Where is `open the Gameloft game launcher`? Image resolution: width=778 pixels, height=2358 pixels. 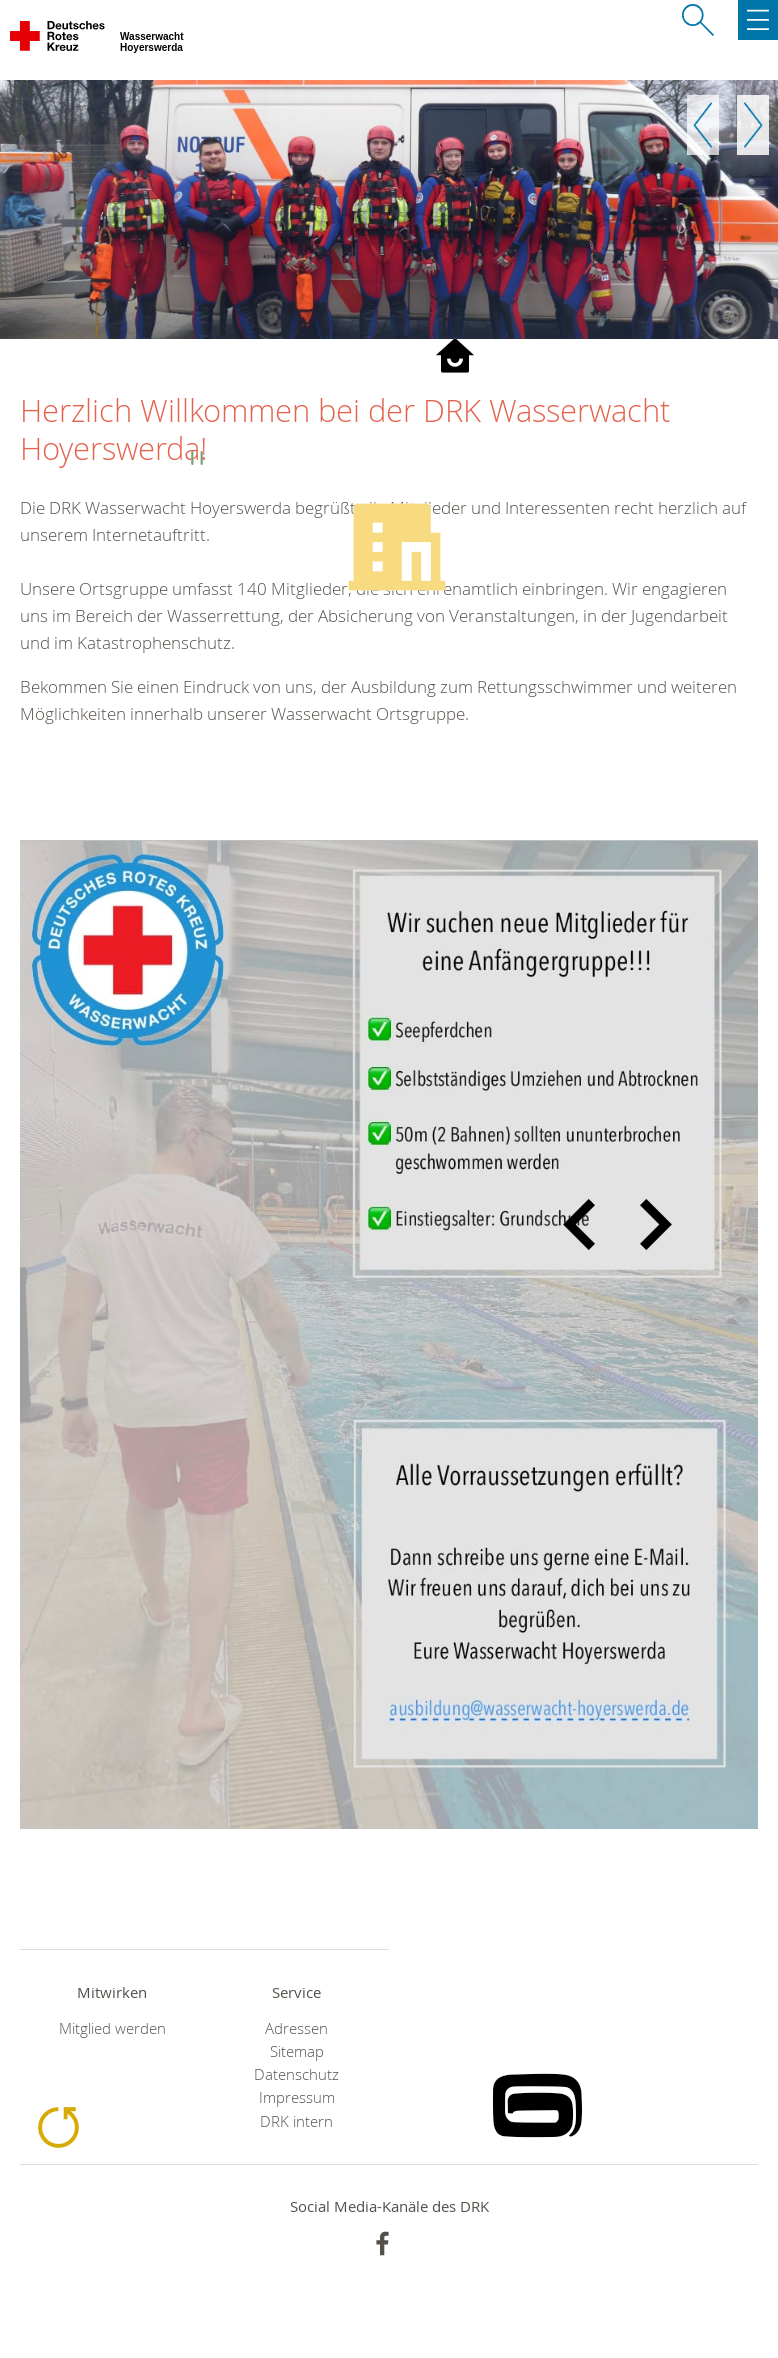
open the Gameloft game launcher is located at coordinates (537, 2105).